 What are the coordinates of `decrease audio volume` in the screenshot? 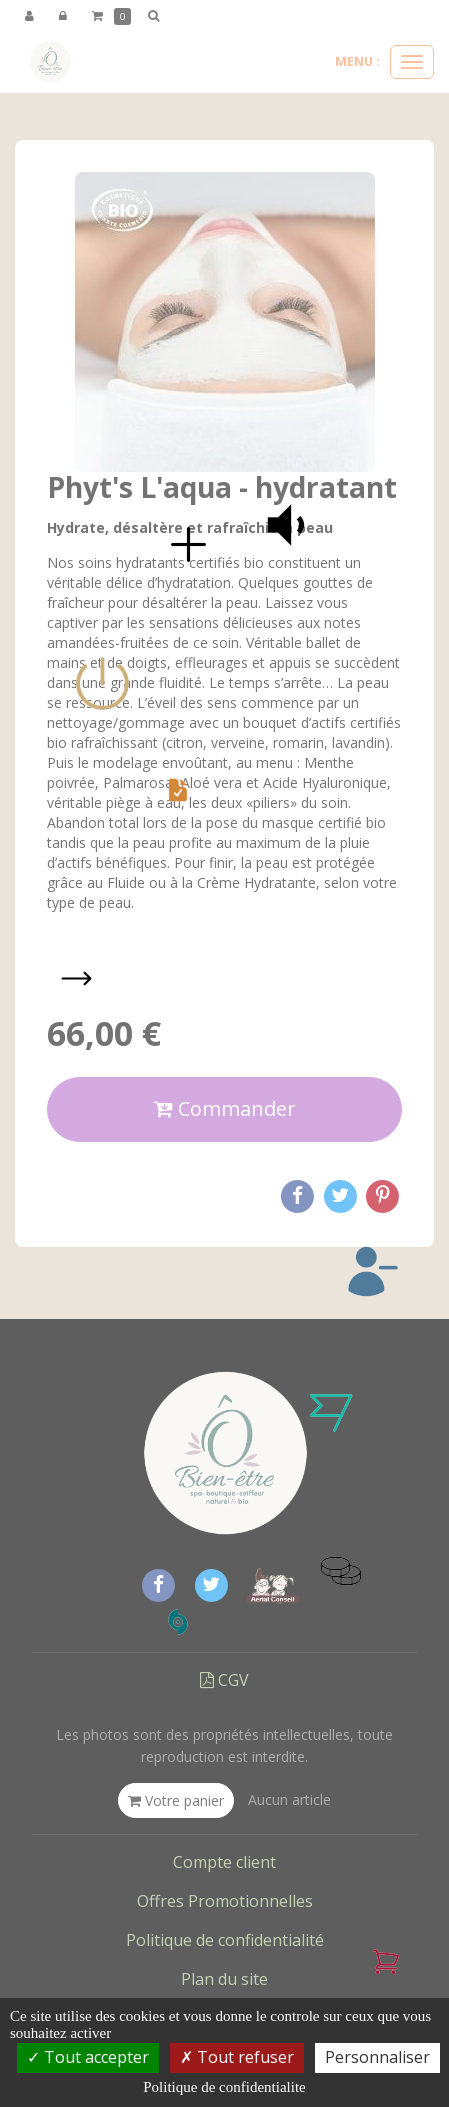 It's located at (286, 525).